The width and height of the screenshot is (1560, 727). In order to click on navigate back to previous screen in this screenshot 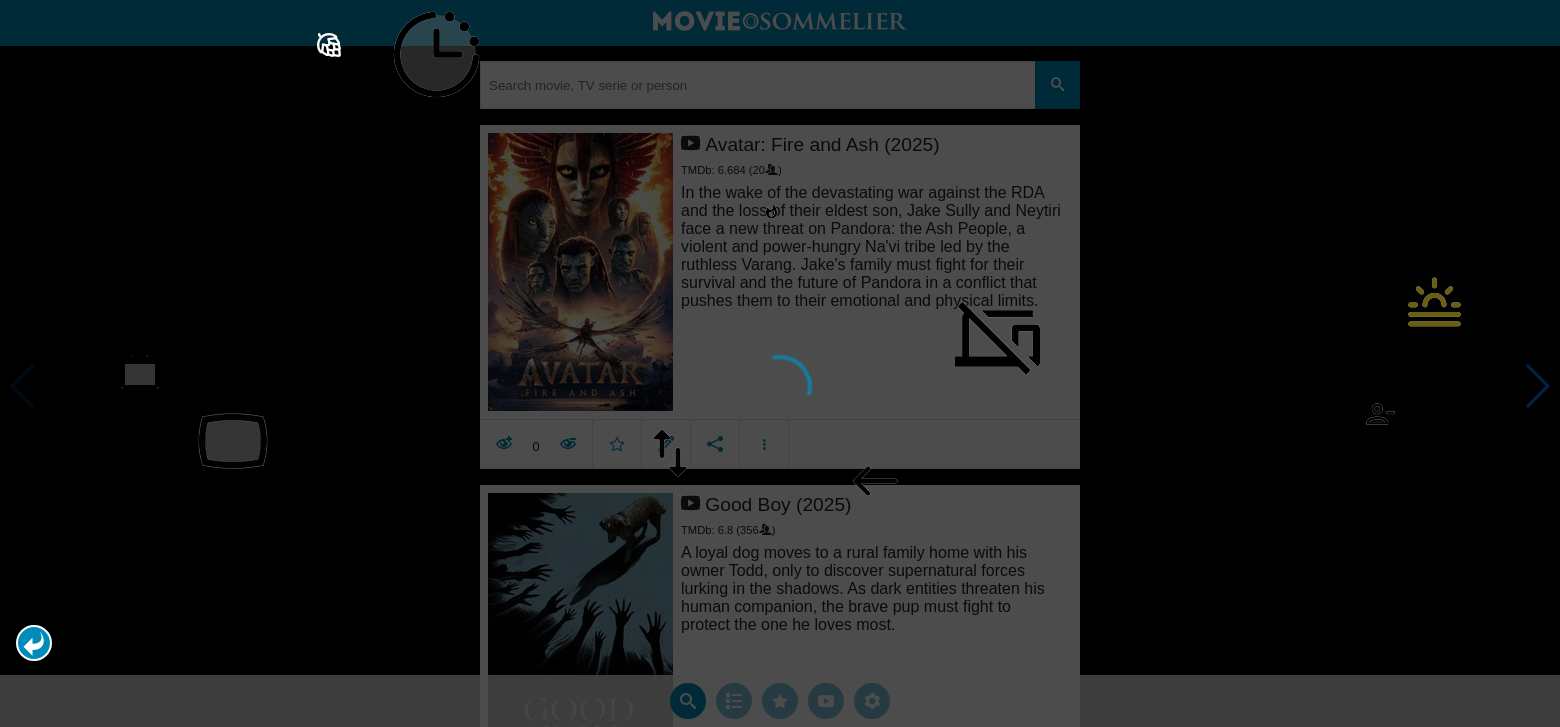, I will do `click(875, 481)`.